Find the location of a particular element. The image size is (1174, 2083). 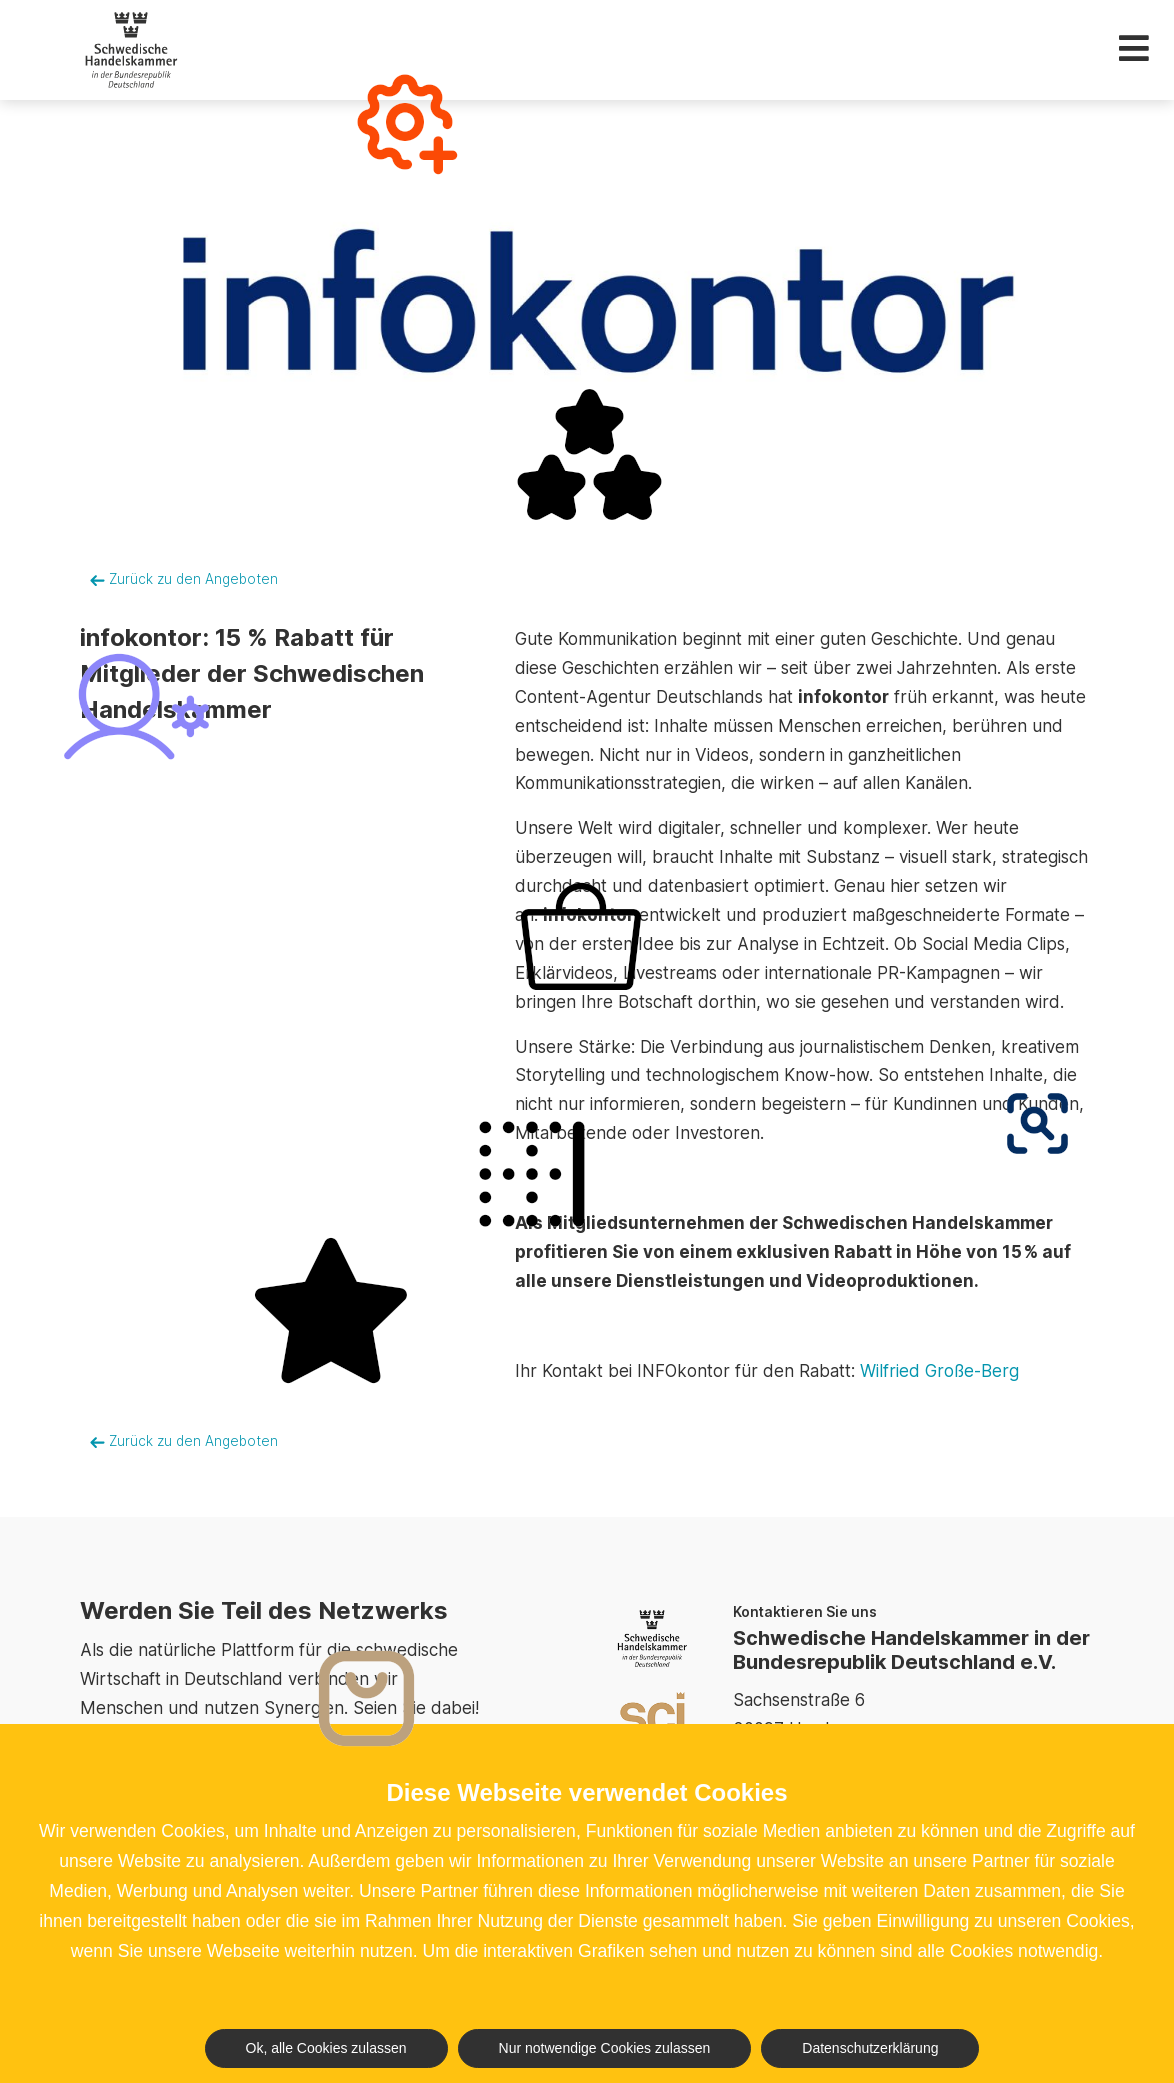

view your shopping bag is located at coordinates (581, 943).